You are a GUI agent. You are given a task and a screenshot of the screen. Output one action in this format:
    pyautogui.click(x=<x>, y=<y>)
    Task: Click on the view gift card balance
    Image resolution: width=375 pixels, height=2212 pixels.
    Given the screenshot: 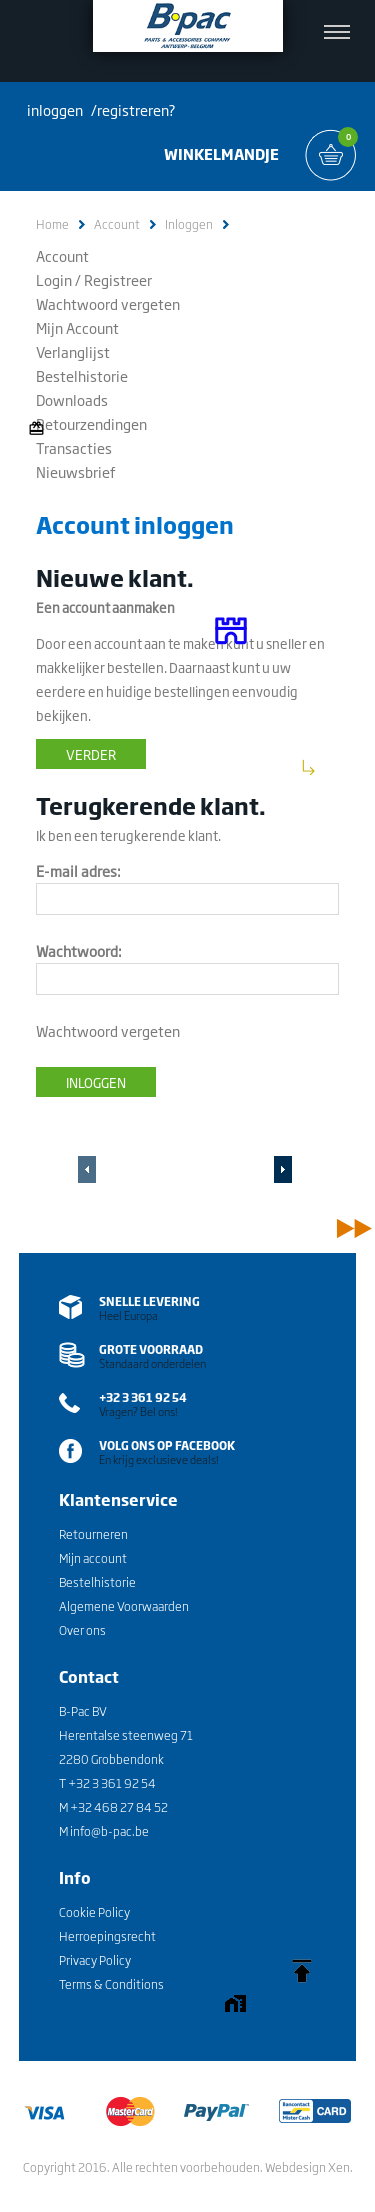 What is the action you would take?
    pyautogui.click(x=36, y=428)
    